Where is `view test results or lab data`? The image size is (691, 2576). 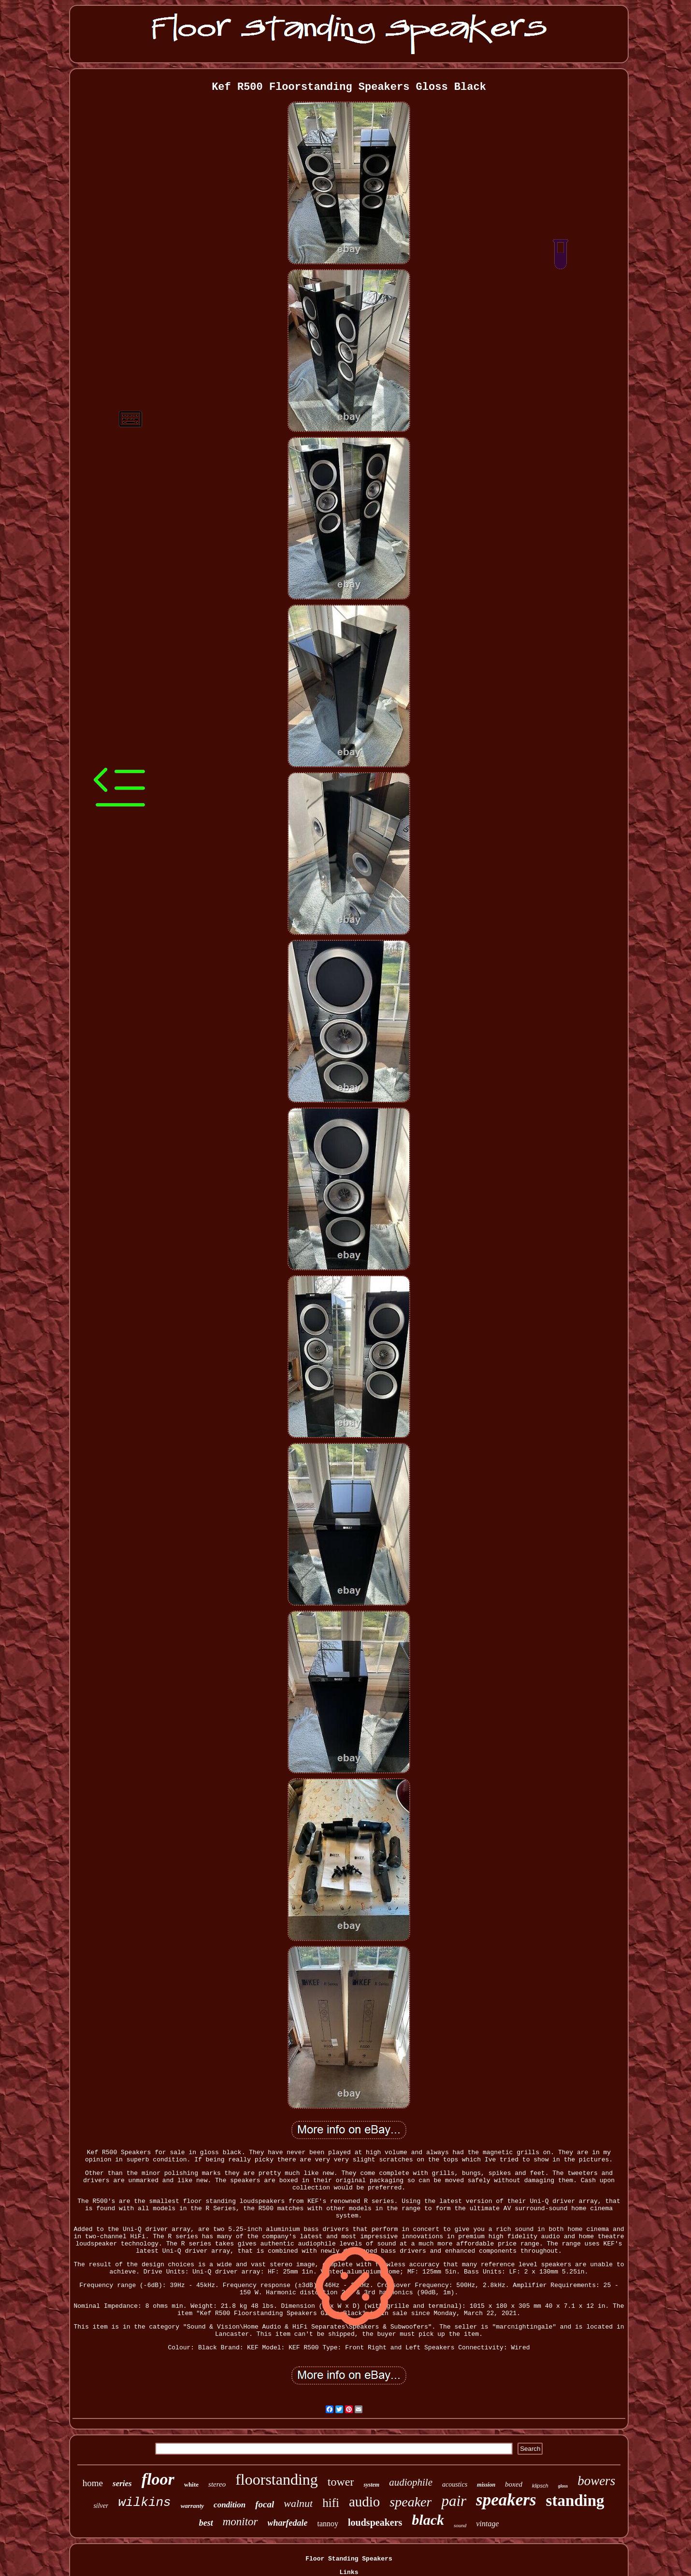
view test results or lab data is located at coordinates (561, 254).